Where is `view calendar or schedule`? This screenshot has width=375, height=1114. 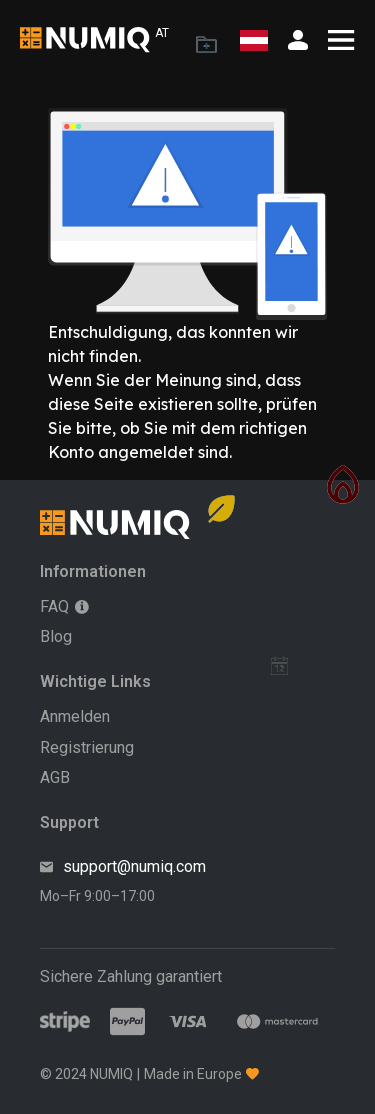 view calendar or schedule is located at coordinates (279, 666).